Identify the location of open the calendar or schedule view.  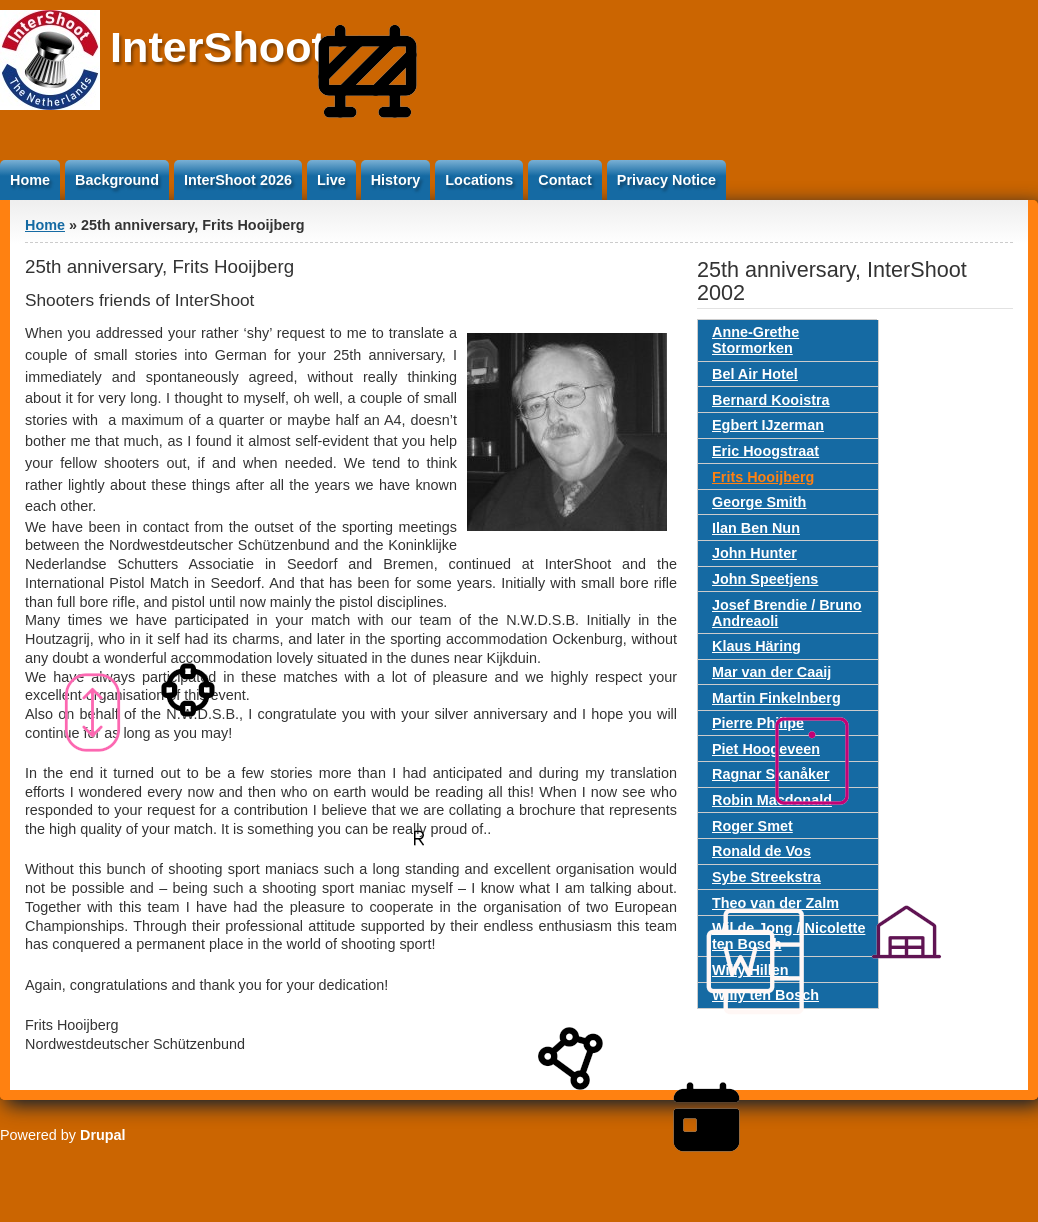
(706, 1118).